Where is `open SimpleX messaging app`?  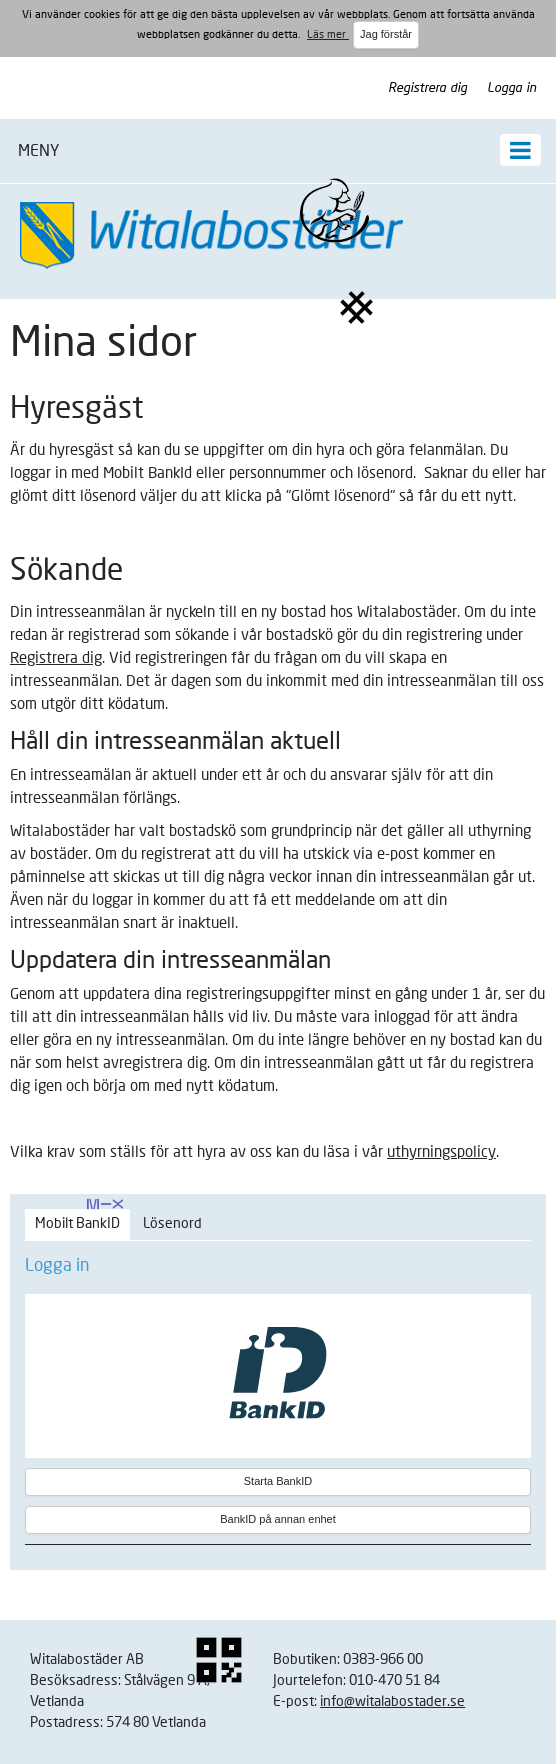 open SimpleX messaging app is located at coordinates (356, 307).